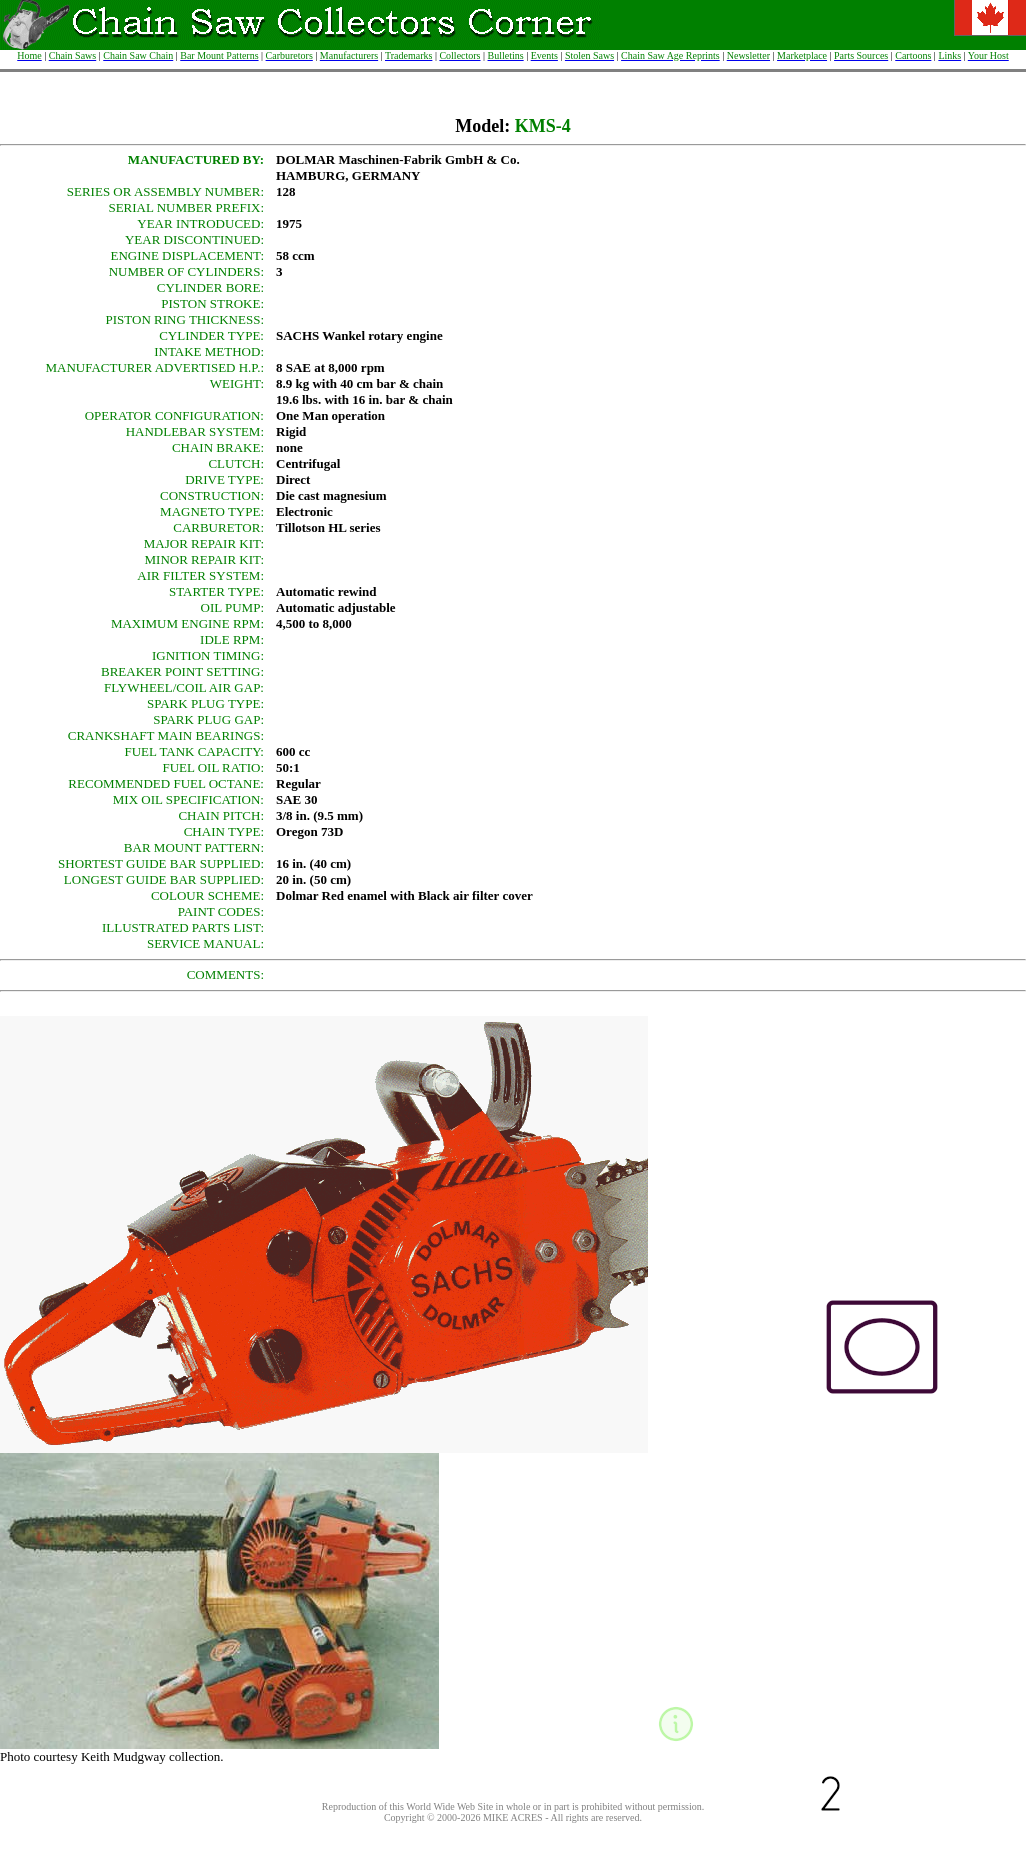  Describe the element at coordinates (882, 1347) in the screenshot. I see `apply vignette effect to photo` at that location.